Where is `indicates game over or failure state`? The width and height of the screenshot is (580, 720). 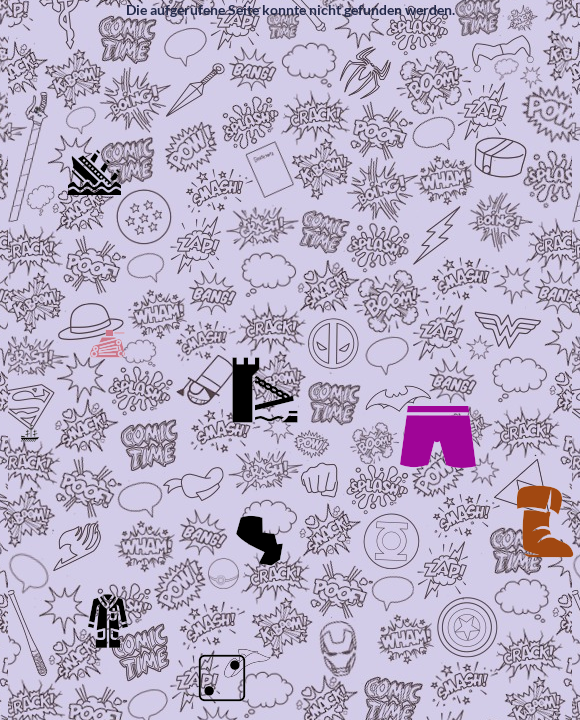 indicates game over or failure state is located at coordinates (94, 168).